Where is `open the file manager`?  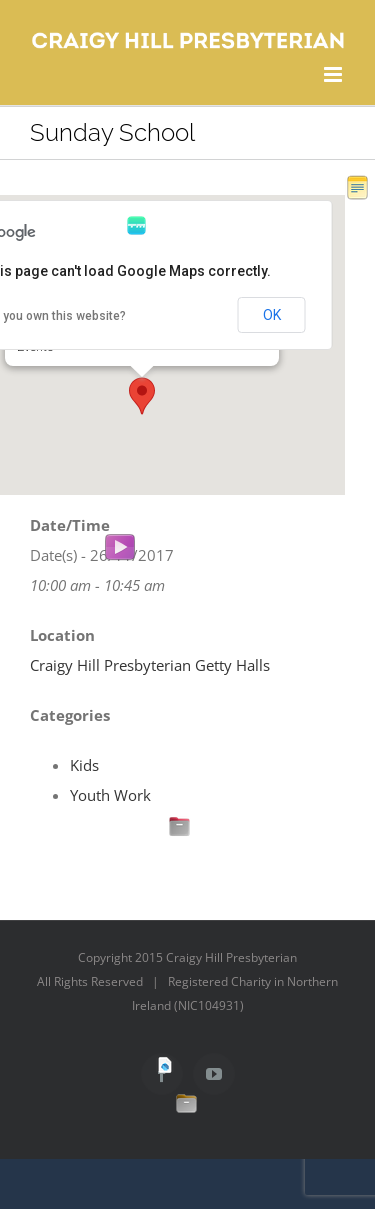 open the file manager is located at coordinates (186, 1103).